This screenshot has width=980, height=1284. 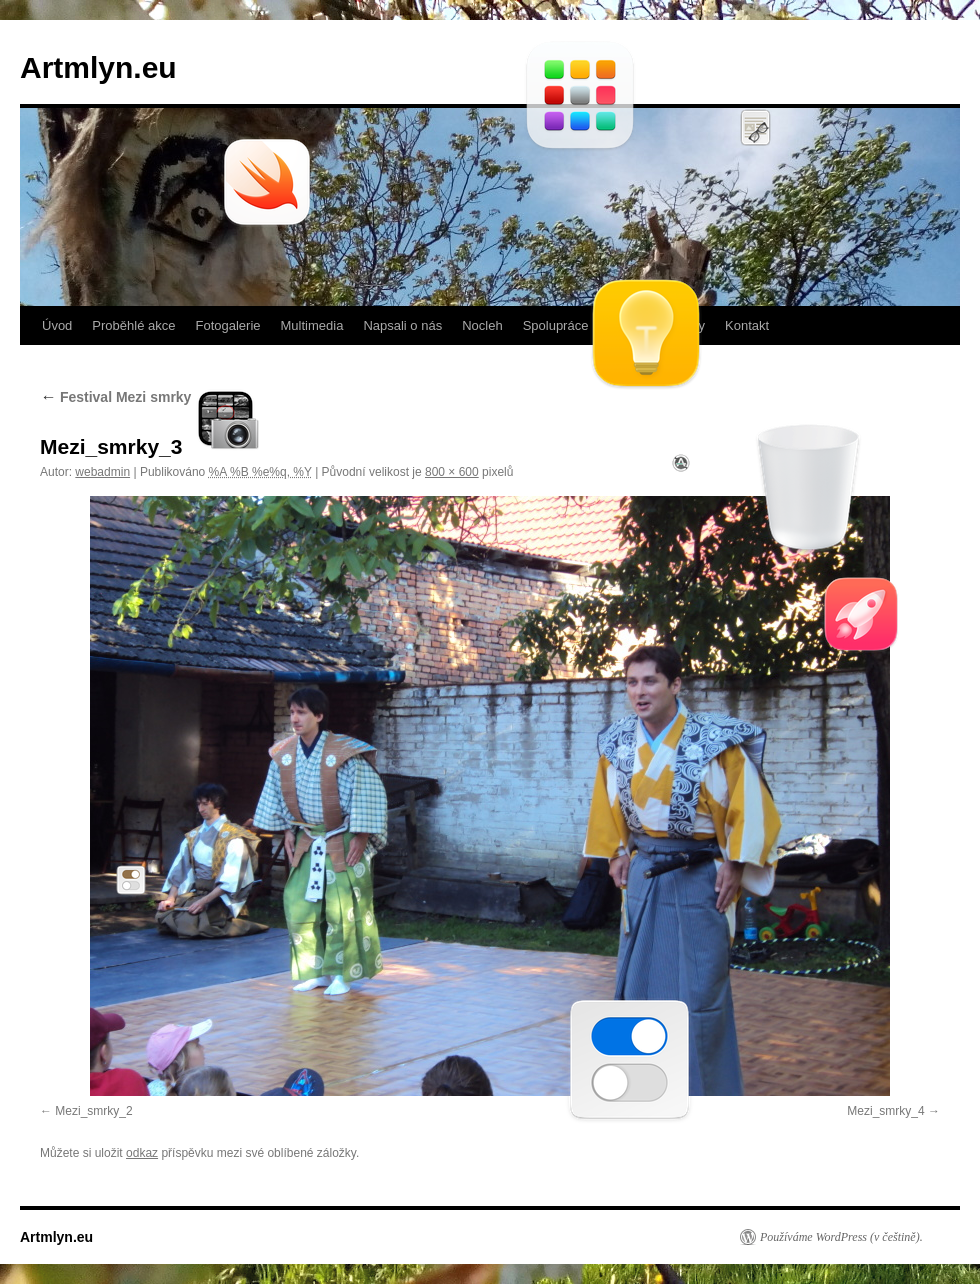 I want to click on open Image Capture to import photos from connected devices, so click(x=225, y=418).